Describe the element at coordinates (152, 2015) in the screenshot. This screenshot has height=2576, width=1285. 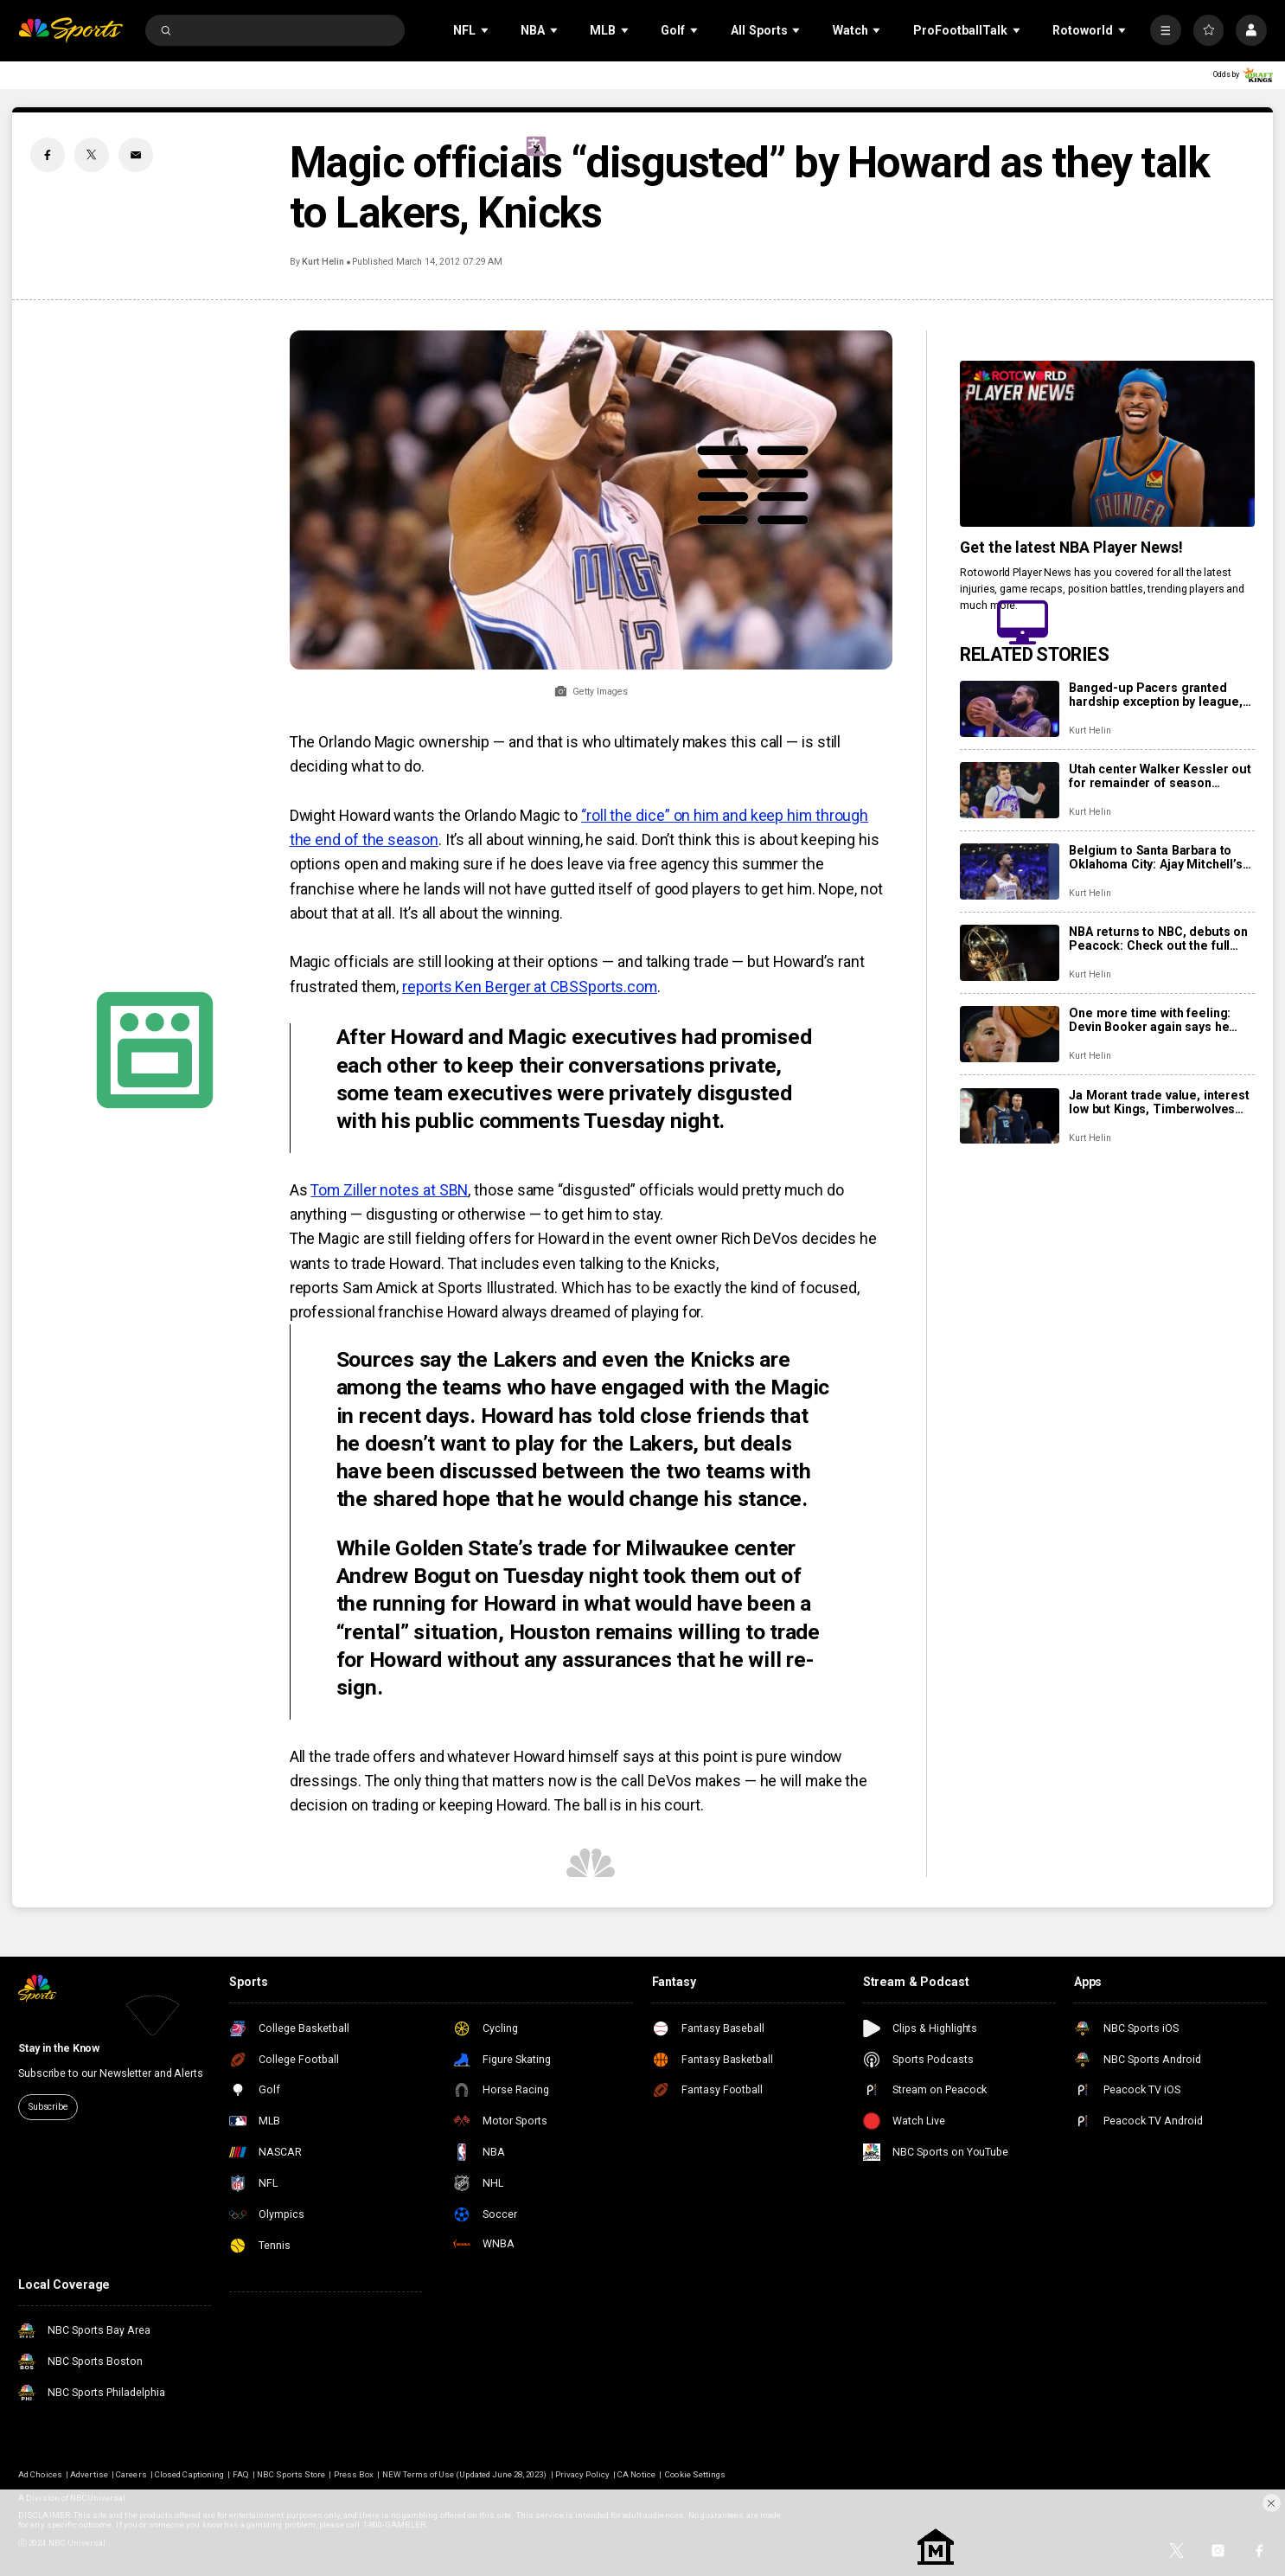
I see `indicates full wifi signal strength` at that location.